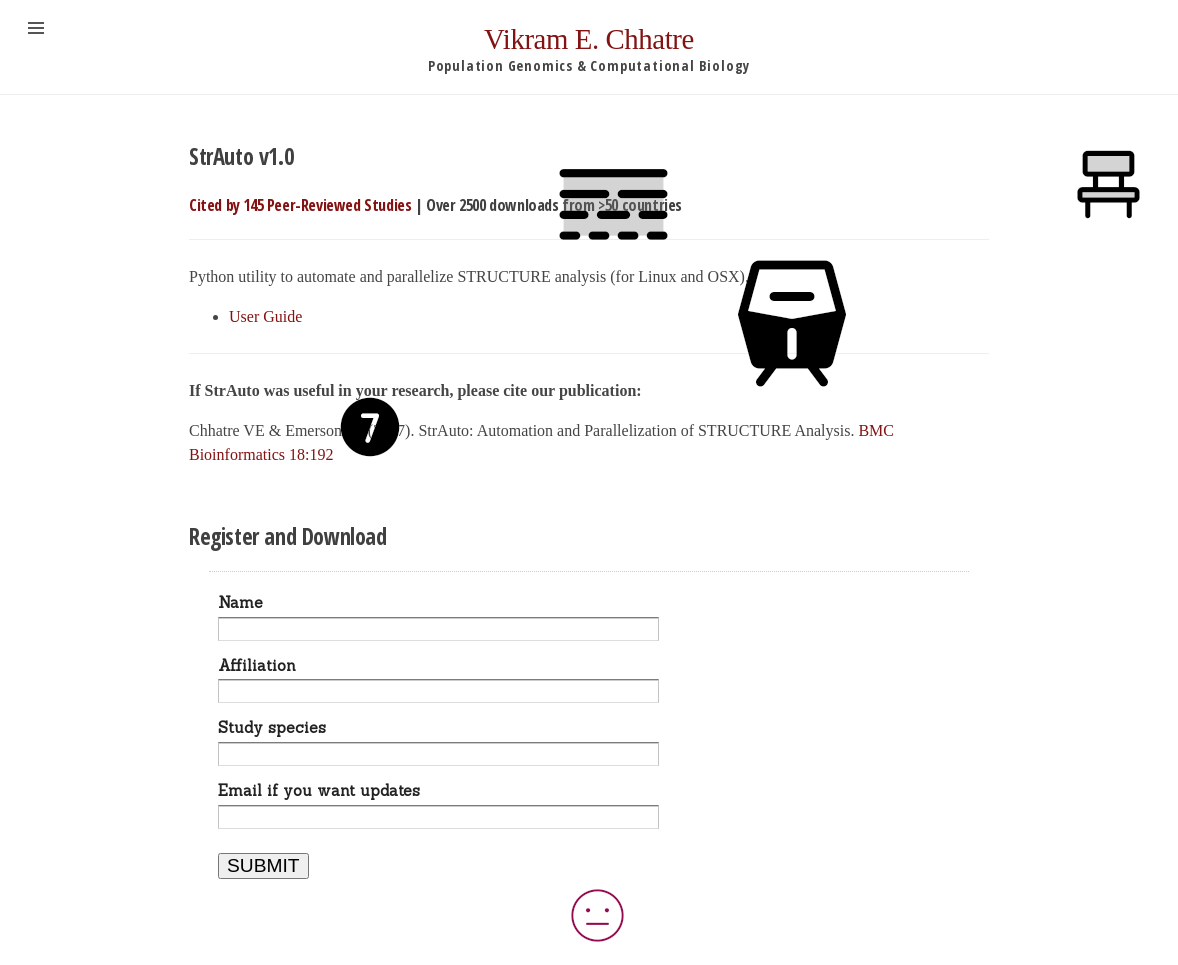 The height and width of the screenshot is (965, 1178). What do you see at coordinates (597, 915) in the screenshot?
I see `rate your experience as neutral` at bounding box center [597, 915].